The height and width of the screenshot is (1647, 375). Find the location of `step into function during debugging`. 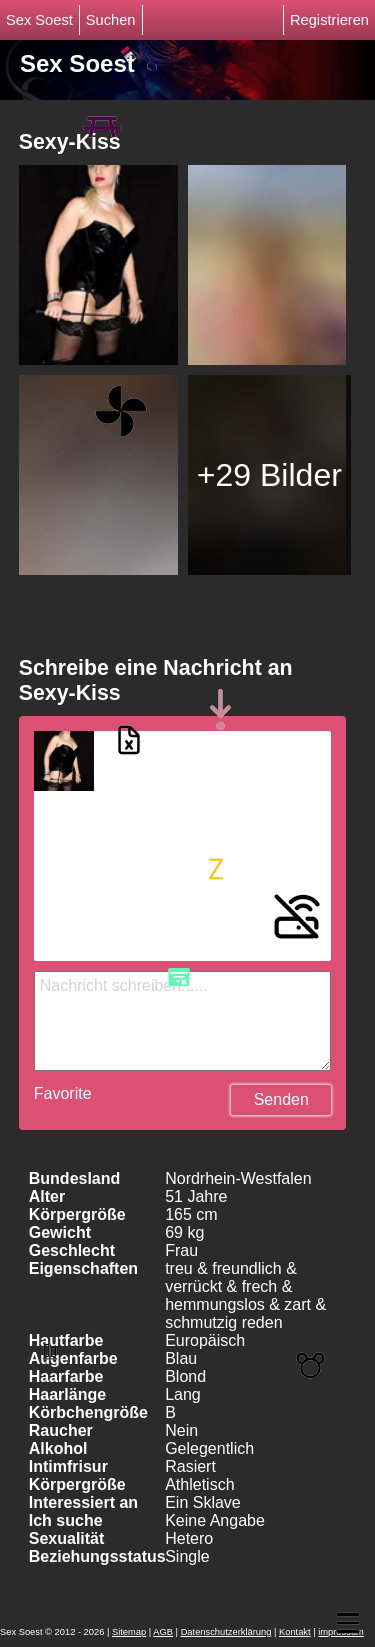

step into function during debugging is located at coordinates (220, 709).